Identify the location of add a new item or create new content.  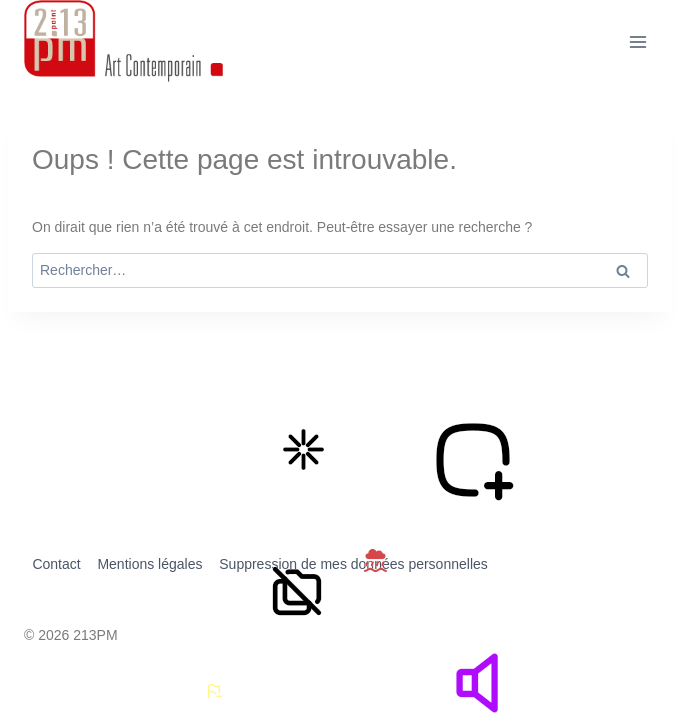
(473, 460).